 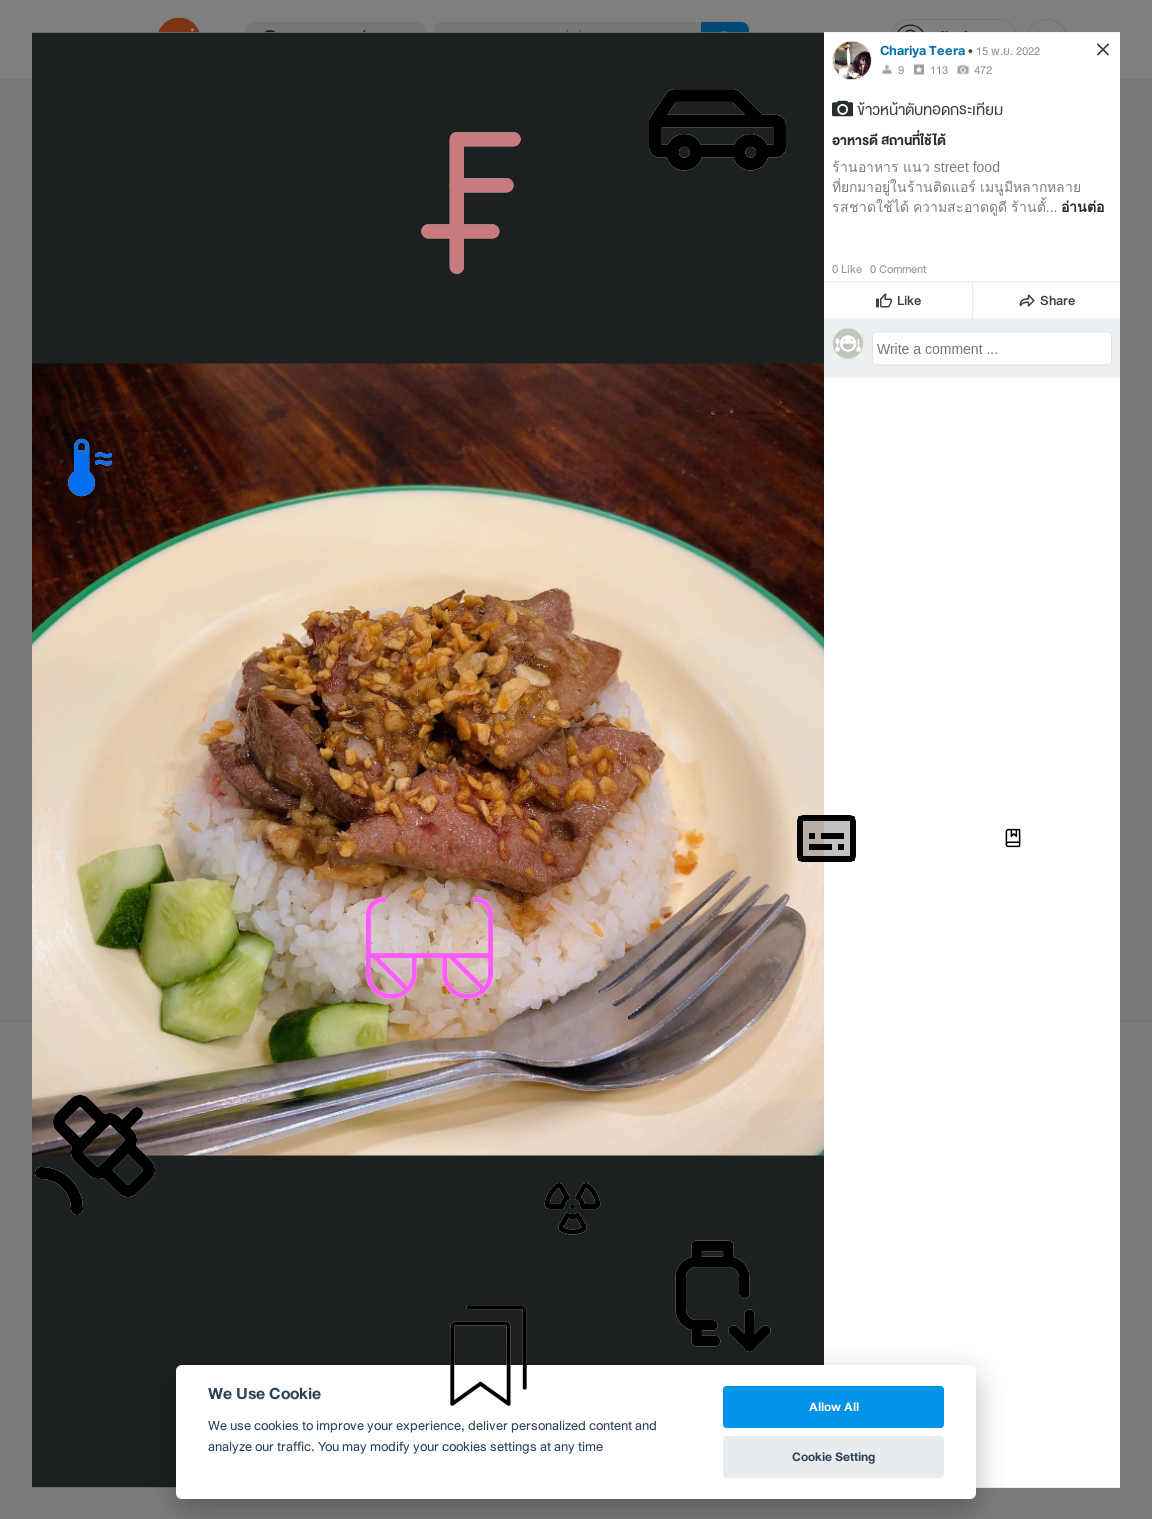 What do you see at coordinates (488, 1355) in the screenshot?
I see `view saved bookmarks` at bounding box center [488, 1355].